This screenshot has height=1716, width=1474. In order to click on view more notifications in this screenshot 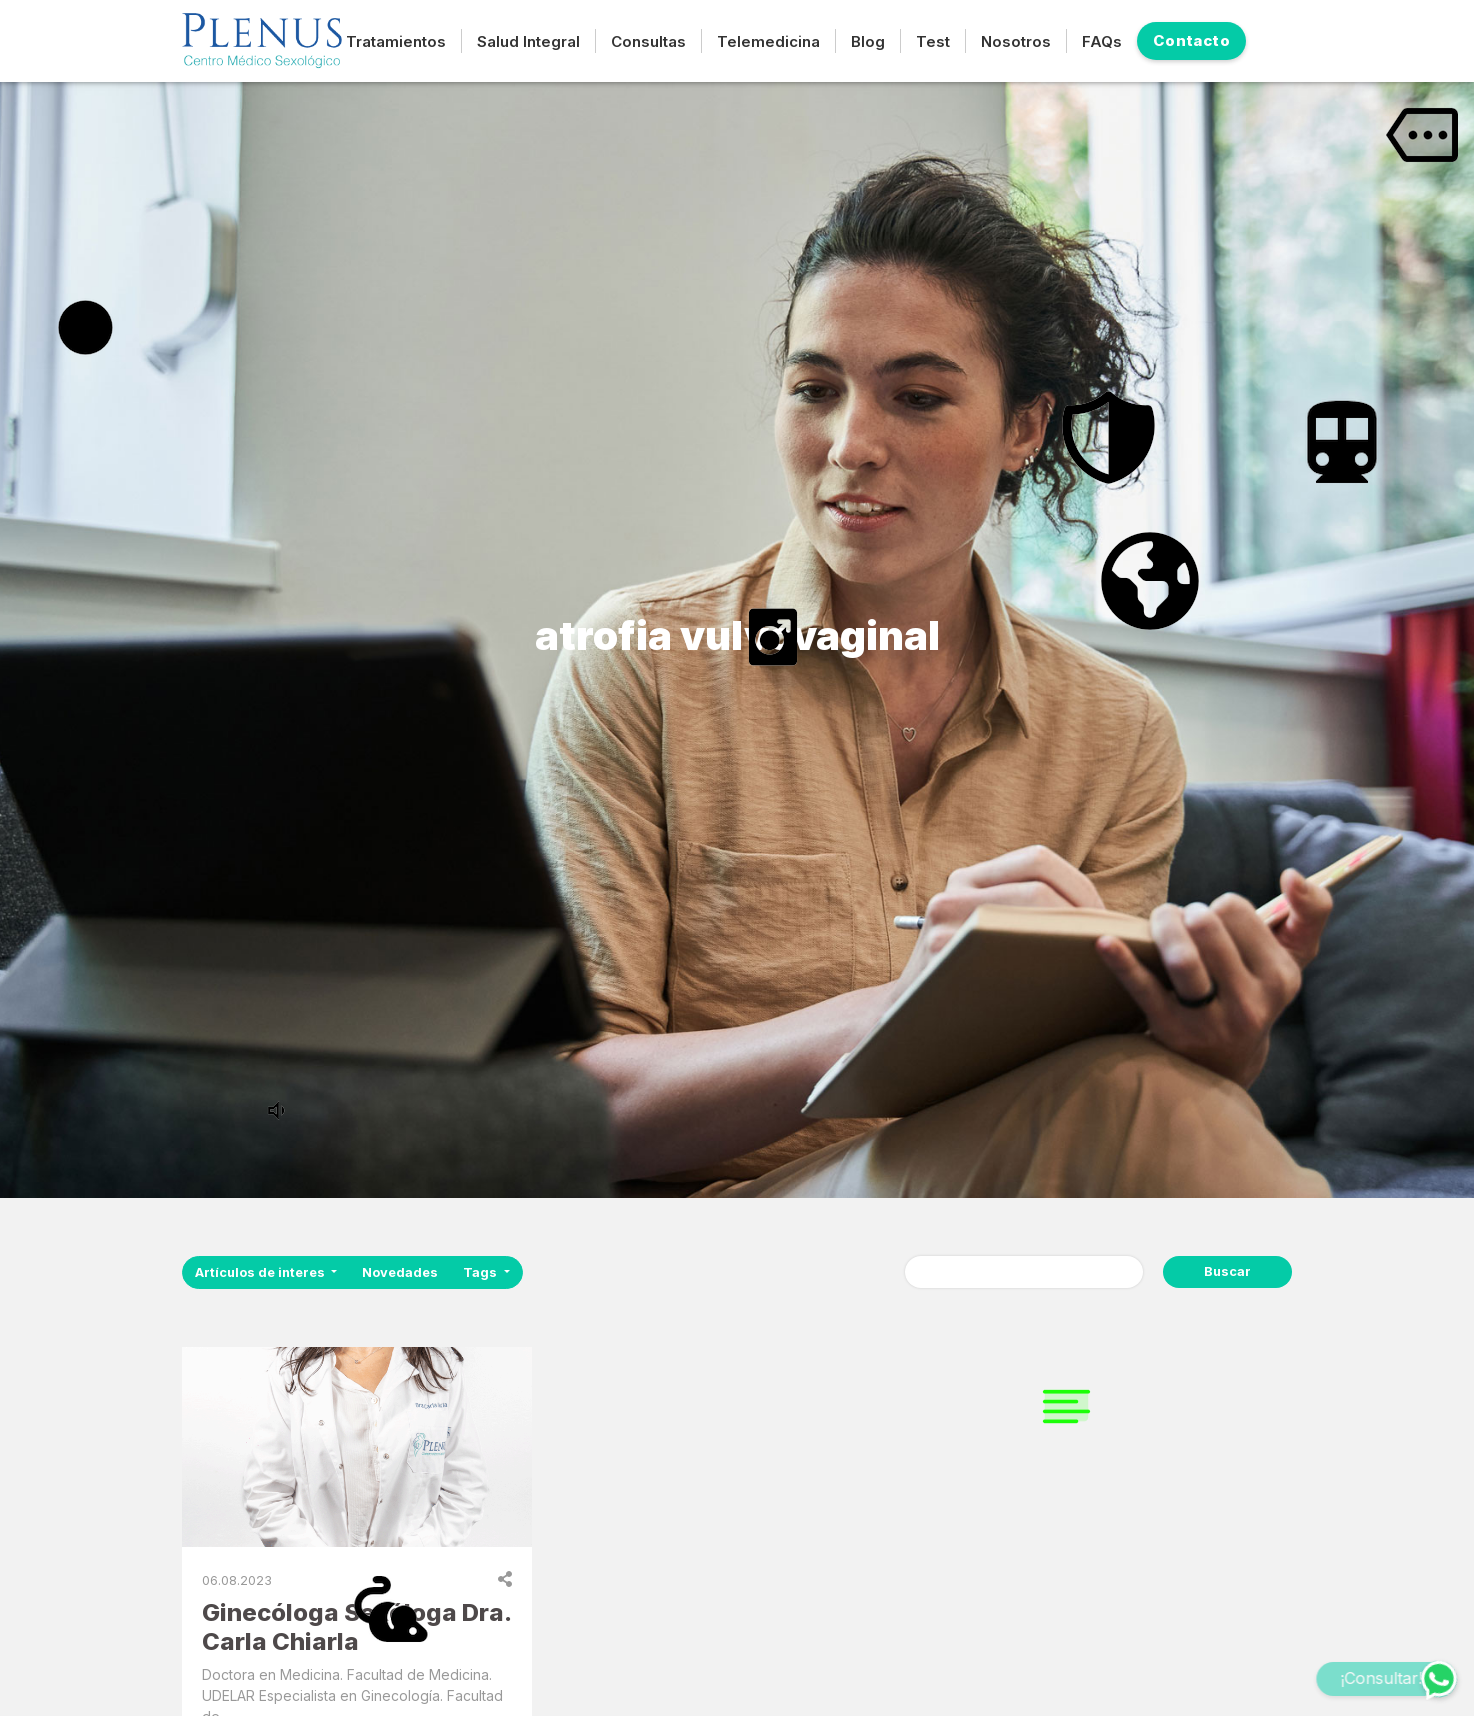, I will do `click(1422, 135)`.